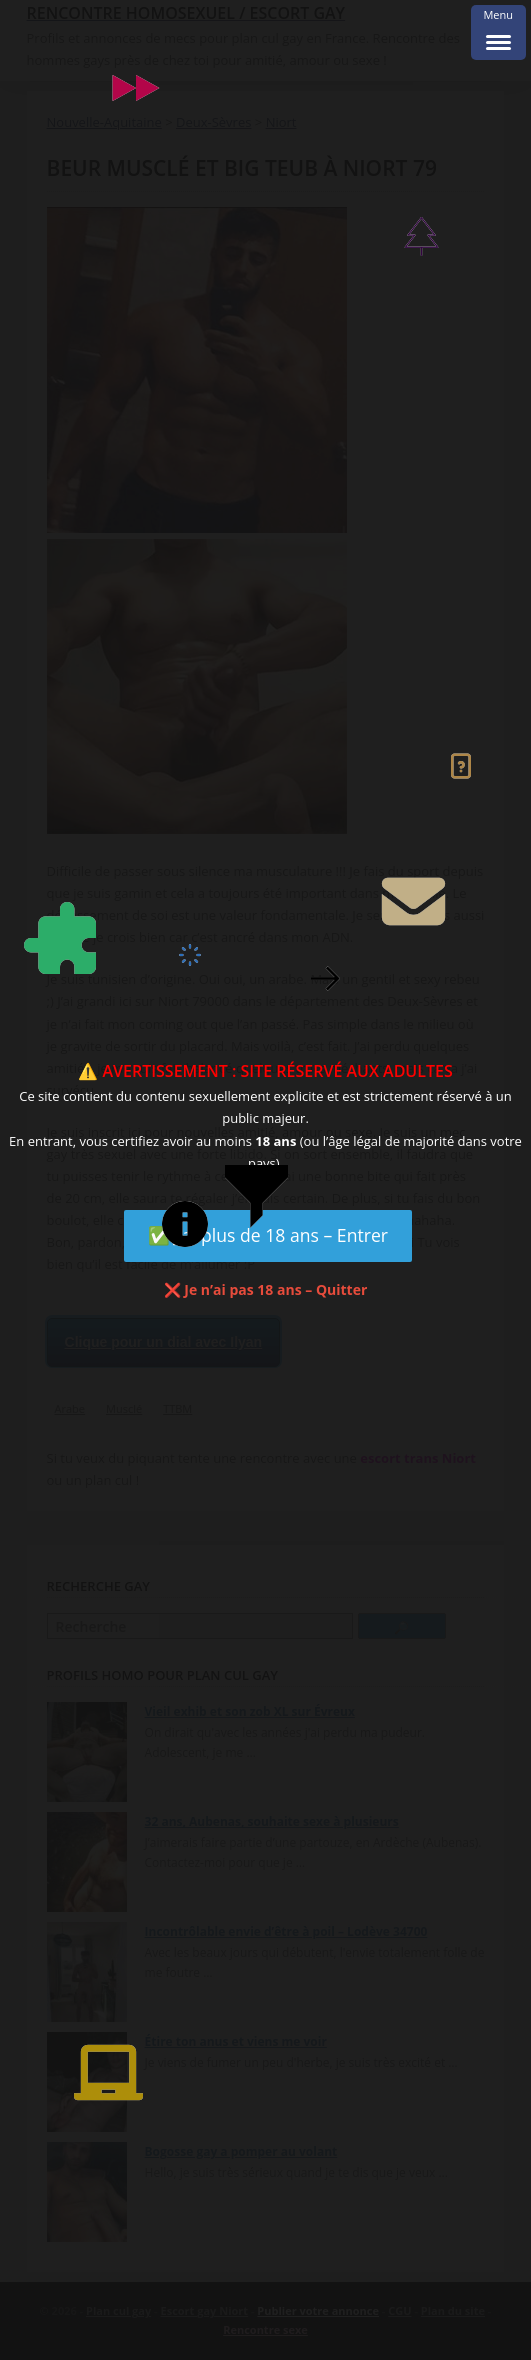 The image size is (531, 2360). I want to click on navigate to the next item or page, so click(325, 978).